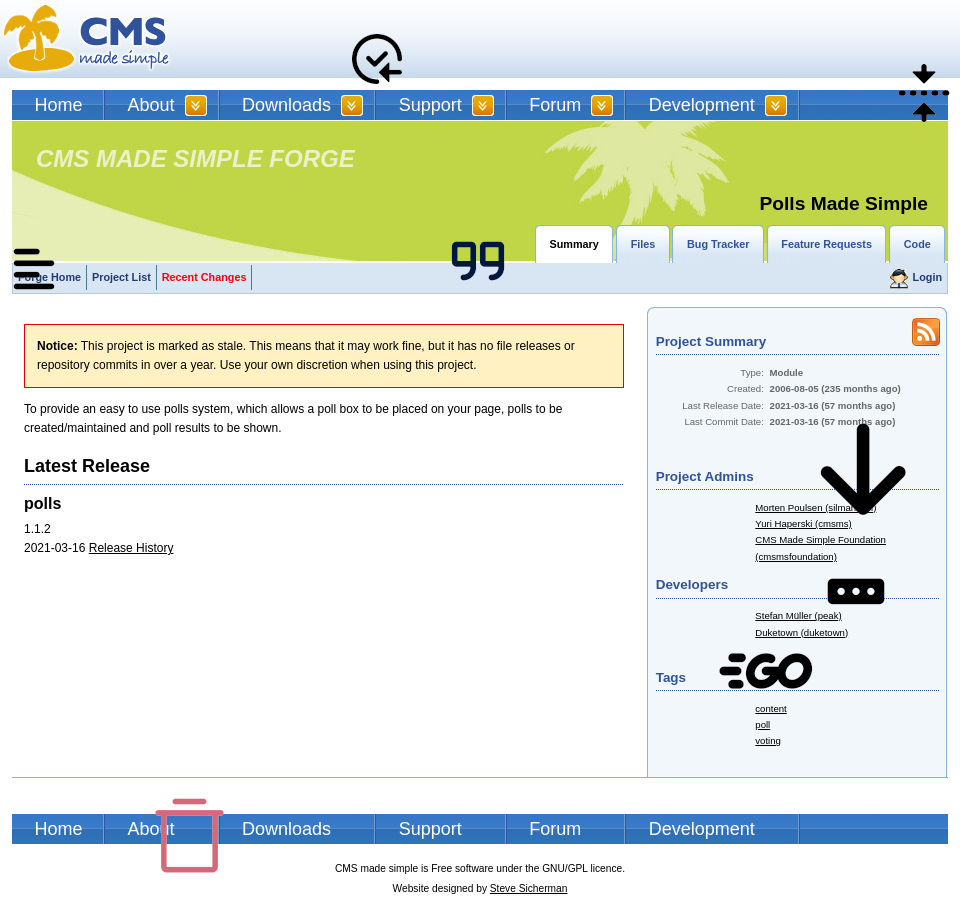 The height and width of the screenshot is (922, 960). What do you see at coordinates (34, 269) in the screenshot?
I see `align text to the left` at bounding box center [34, 269].